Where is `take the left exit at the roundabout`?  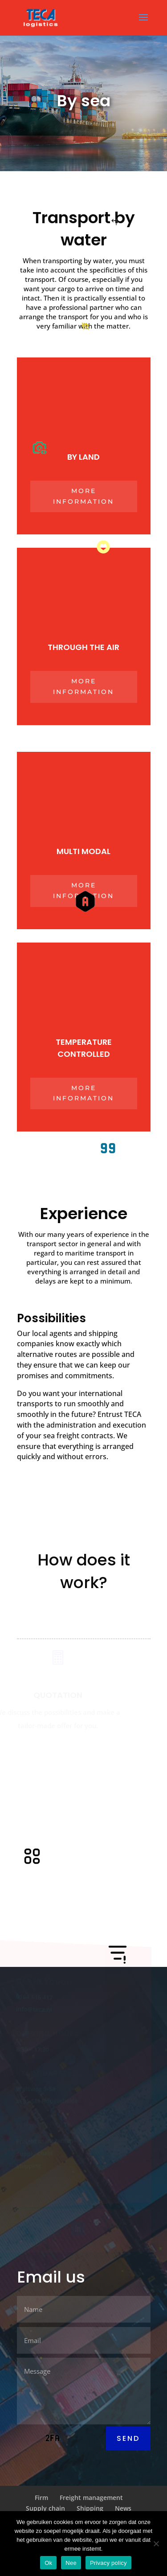
take the left exit at the roundabout is located at coordinates (115, 222).